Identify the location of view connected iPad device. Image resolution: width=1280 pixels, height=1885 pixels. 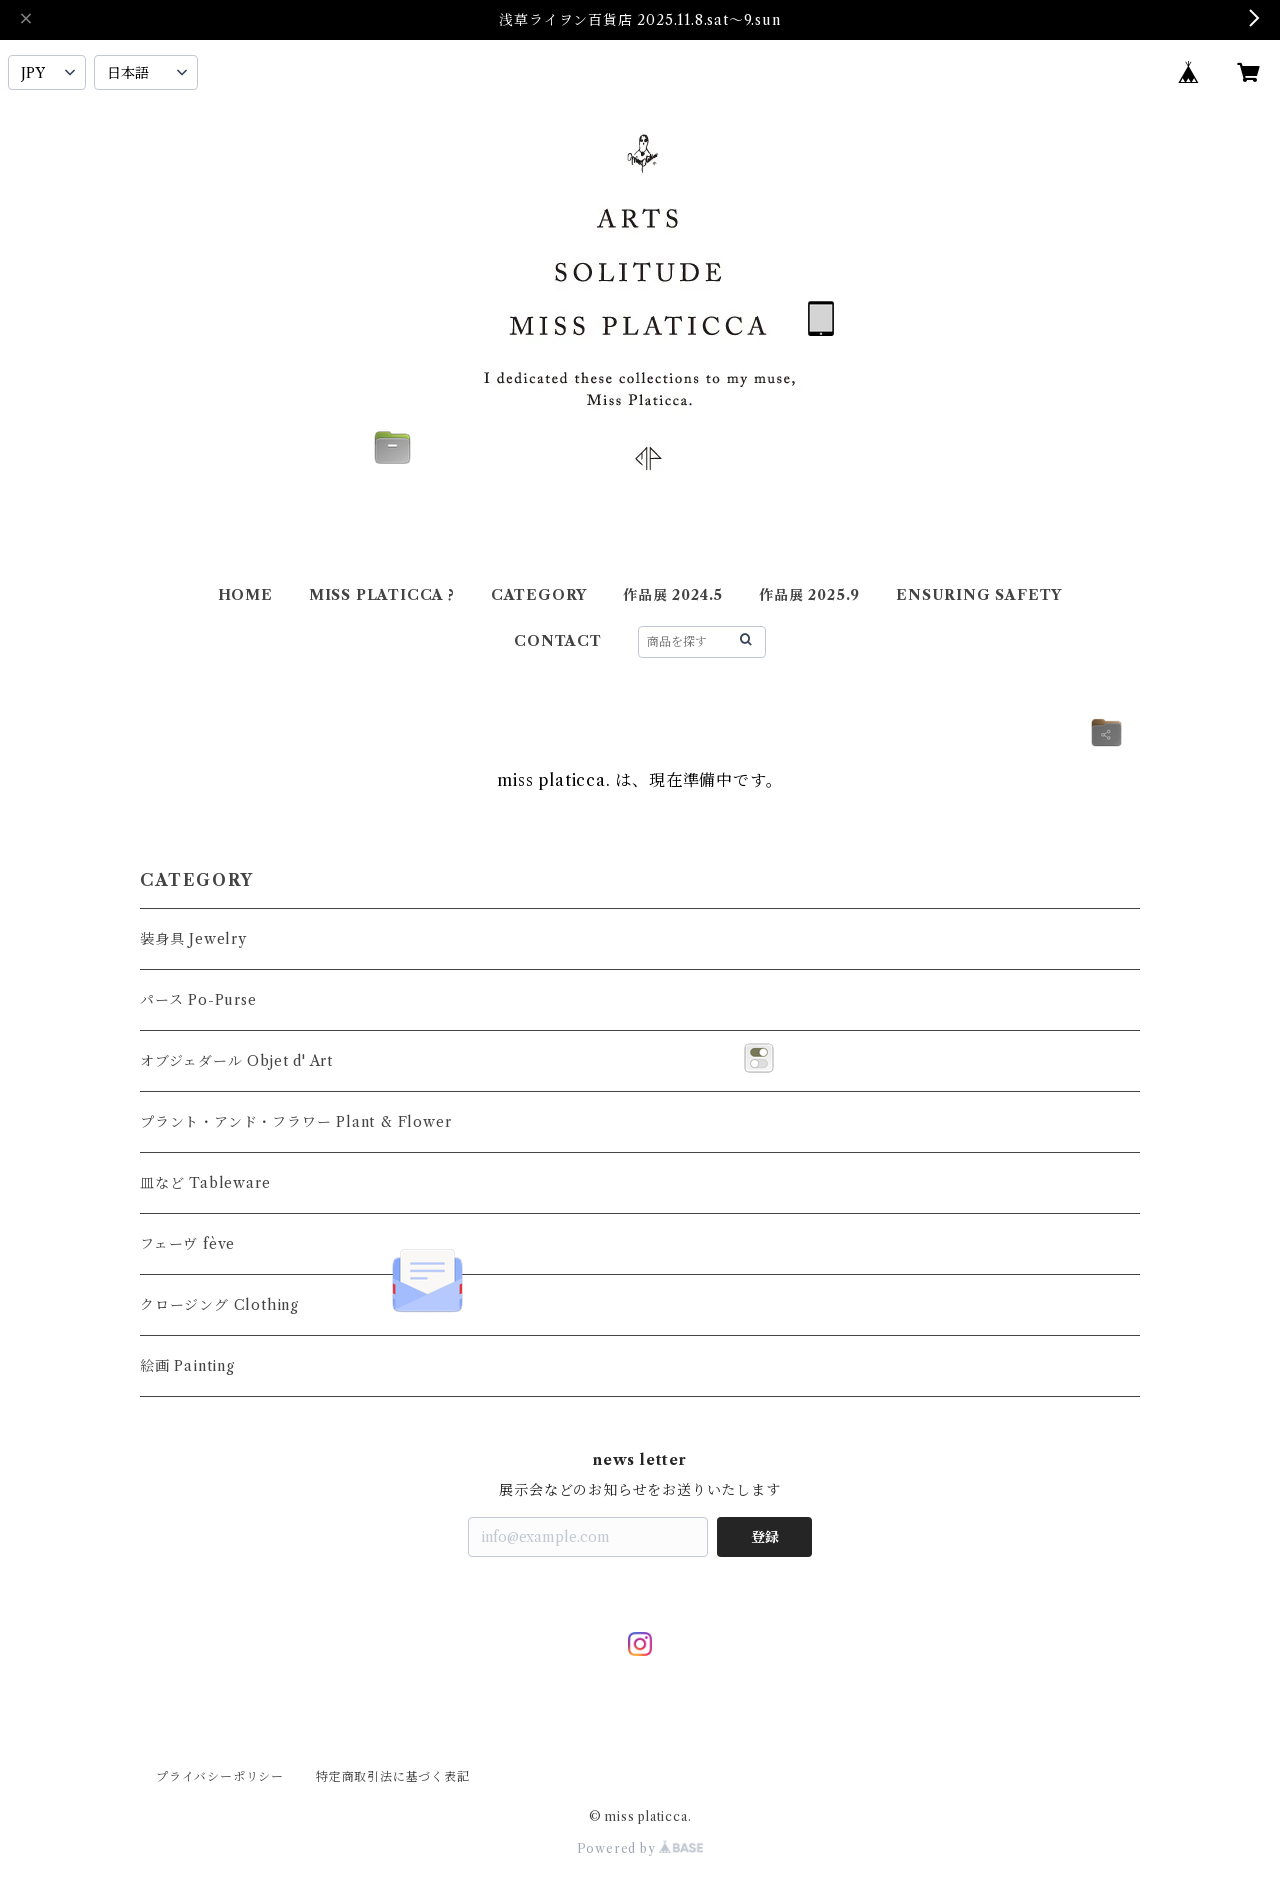
(821, 318).